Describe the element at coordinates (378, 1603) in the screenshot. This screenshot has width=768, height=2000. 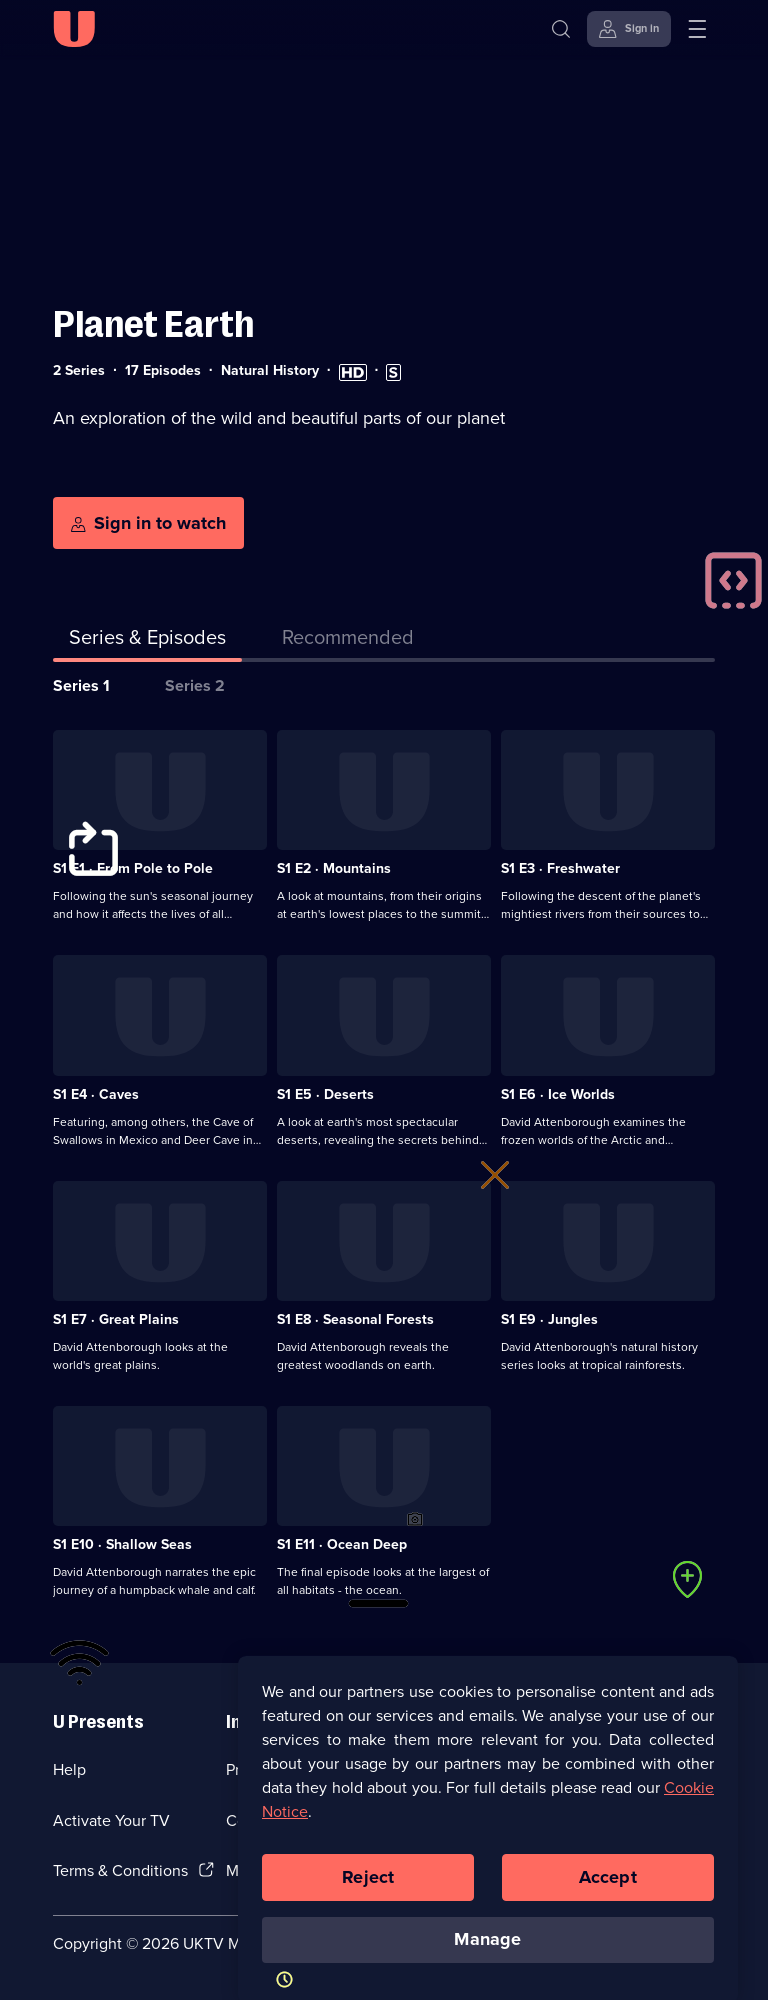
I see `decrease quantity or value` at that location.